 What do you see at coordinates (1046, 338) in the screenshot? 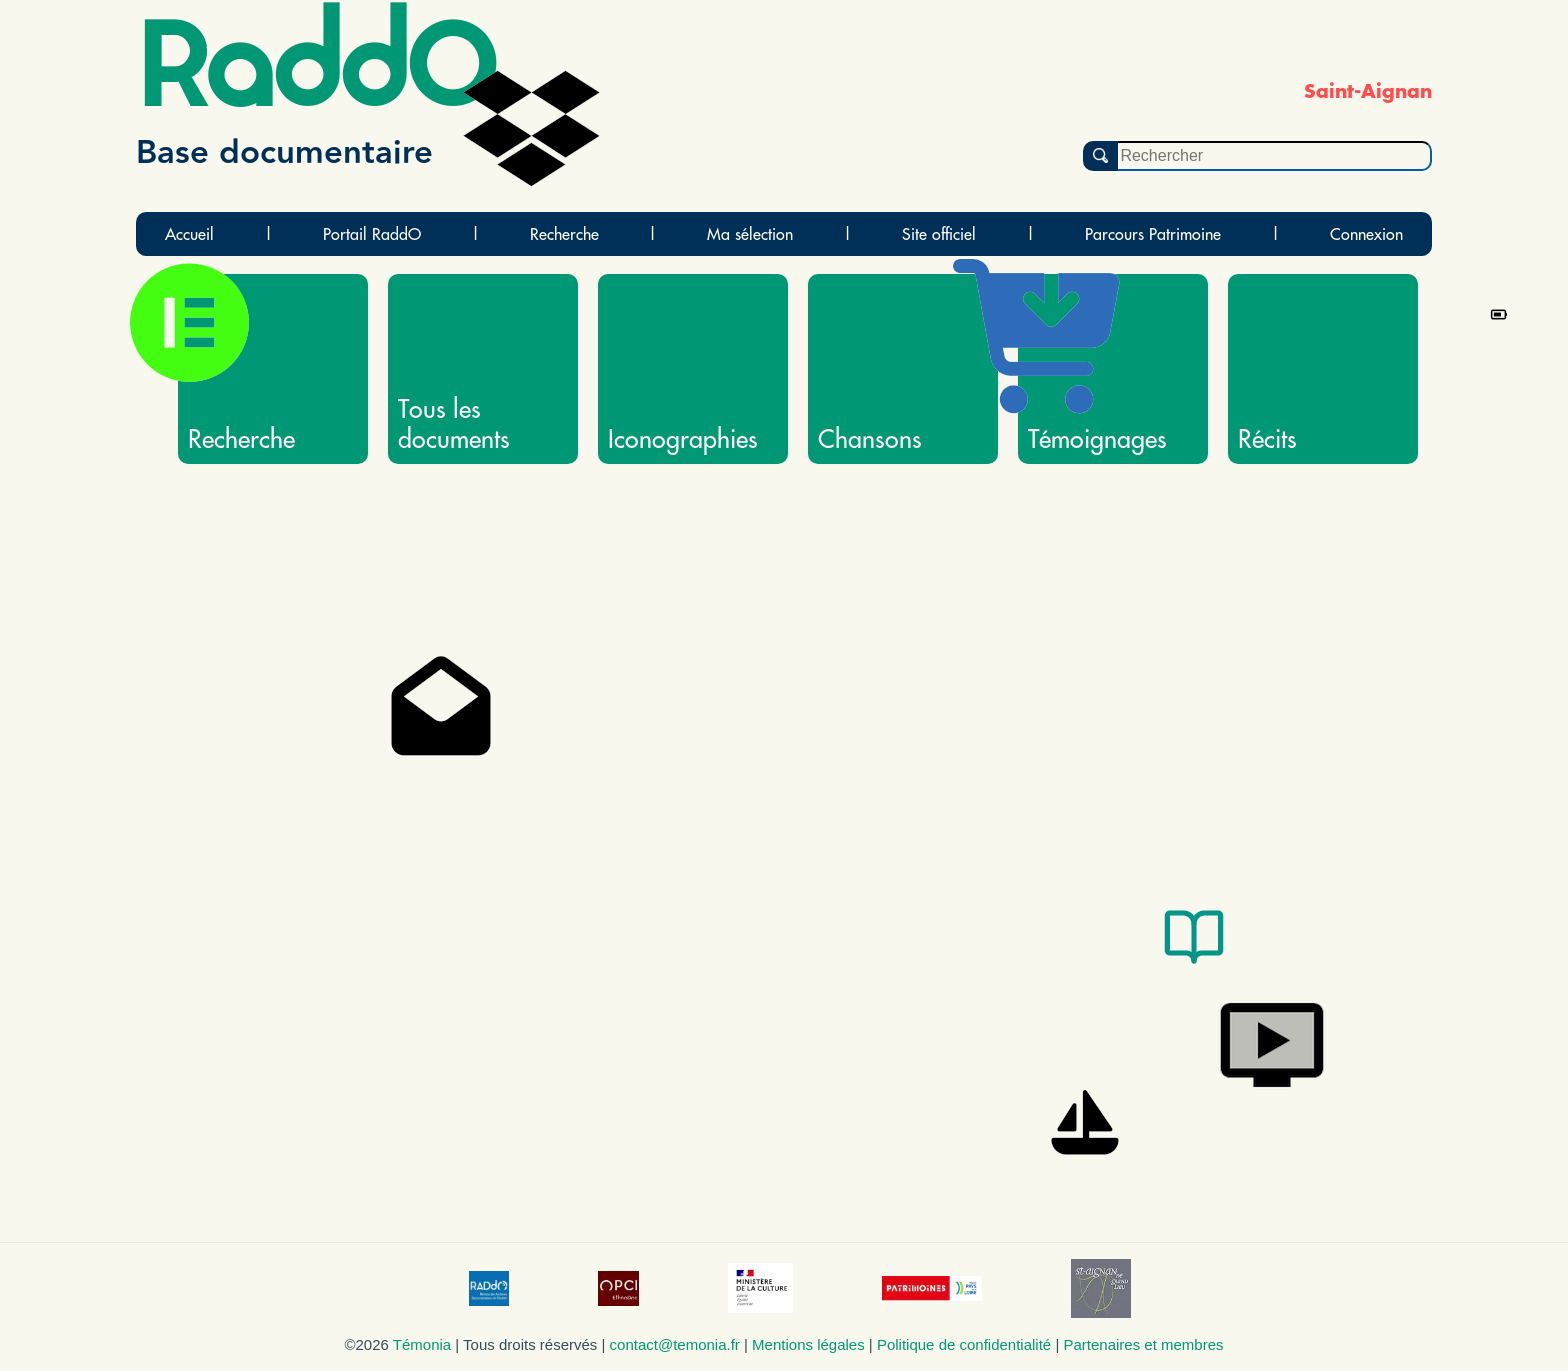
I see `add item to shopping cart` at bounding box center [1046, 338].